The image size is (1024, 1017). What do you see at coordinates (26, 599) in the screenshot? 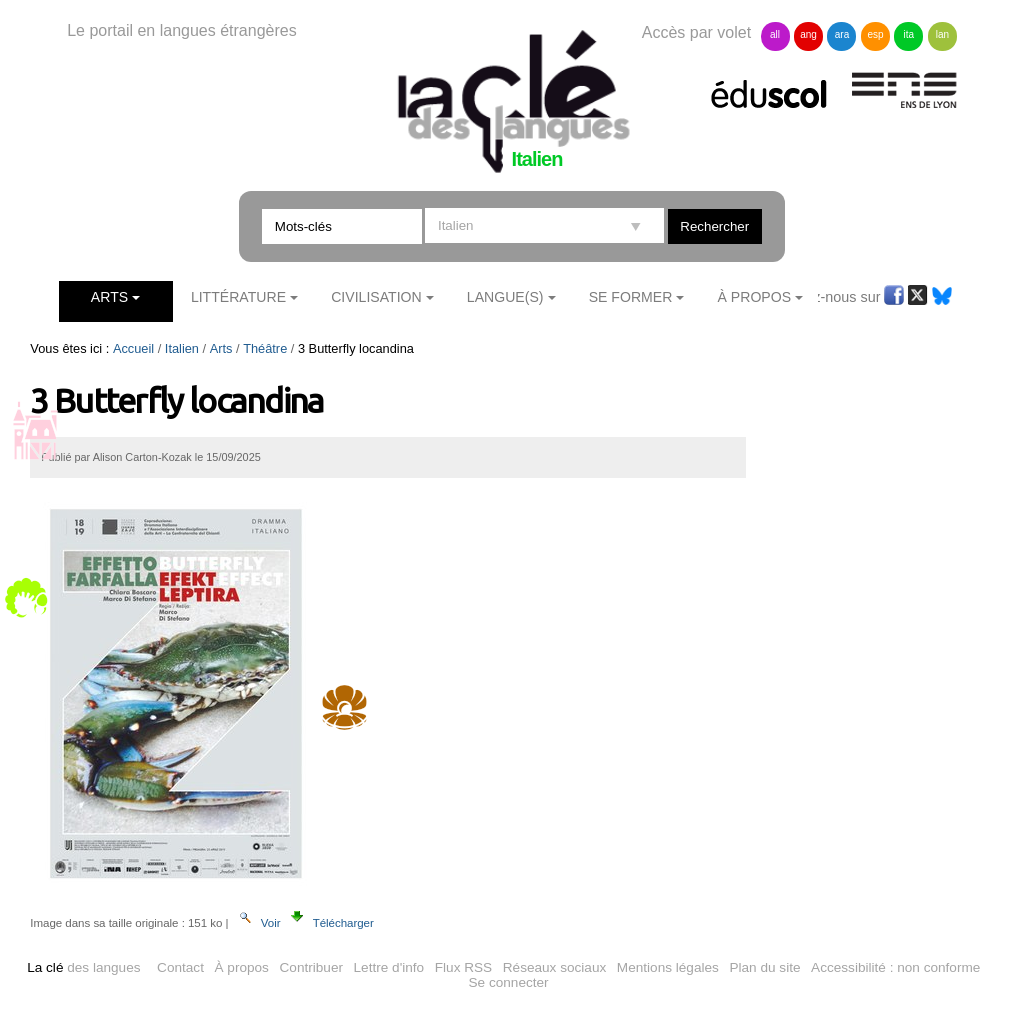
I see `indicates pest infestation or decay status` at bounding box center [26, 599].